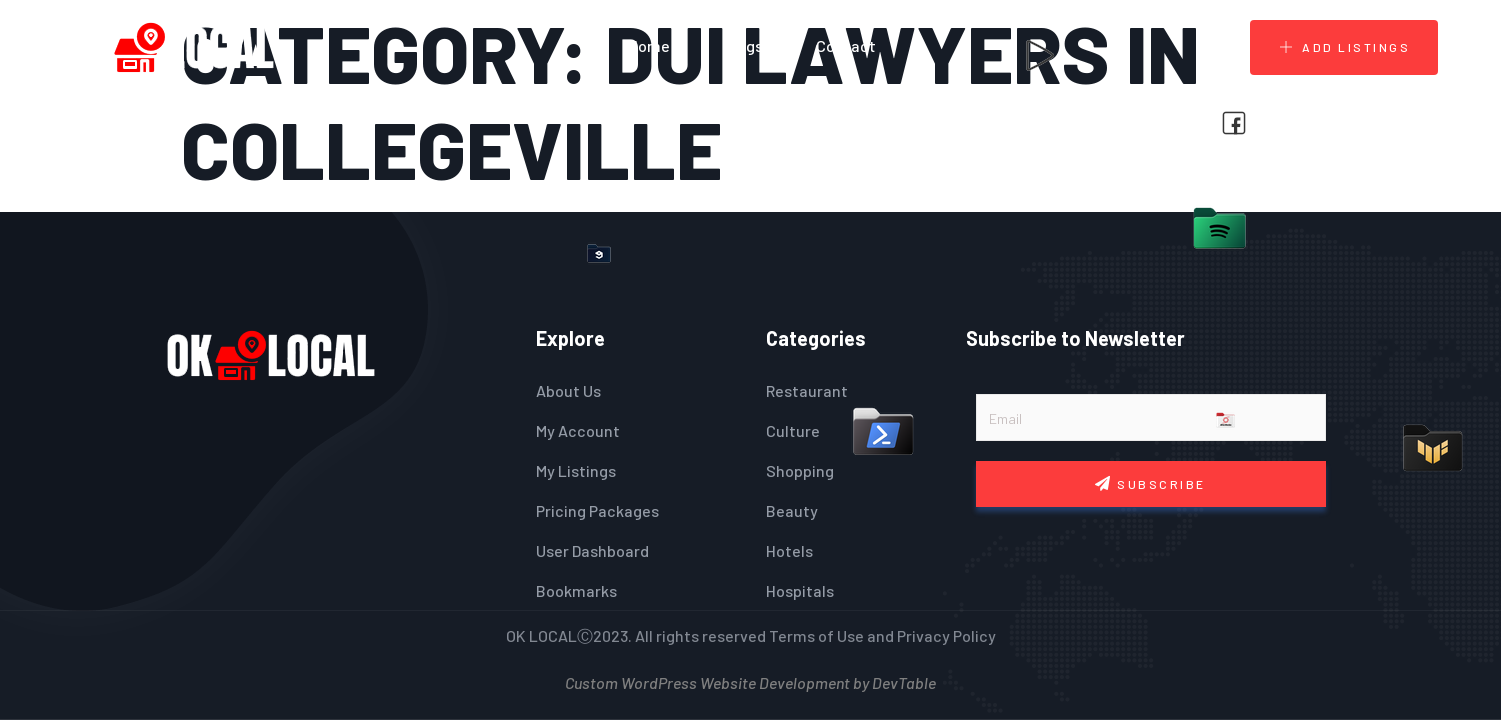 The image size is (1501, 720). Describe the element at coordinates (599, 254) in the screenshot. I see `open 9GAG downloads folder` at that location.